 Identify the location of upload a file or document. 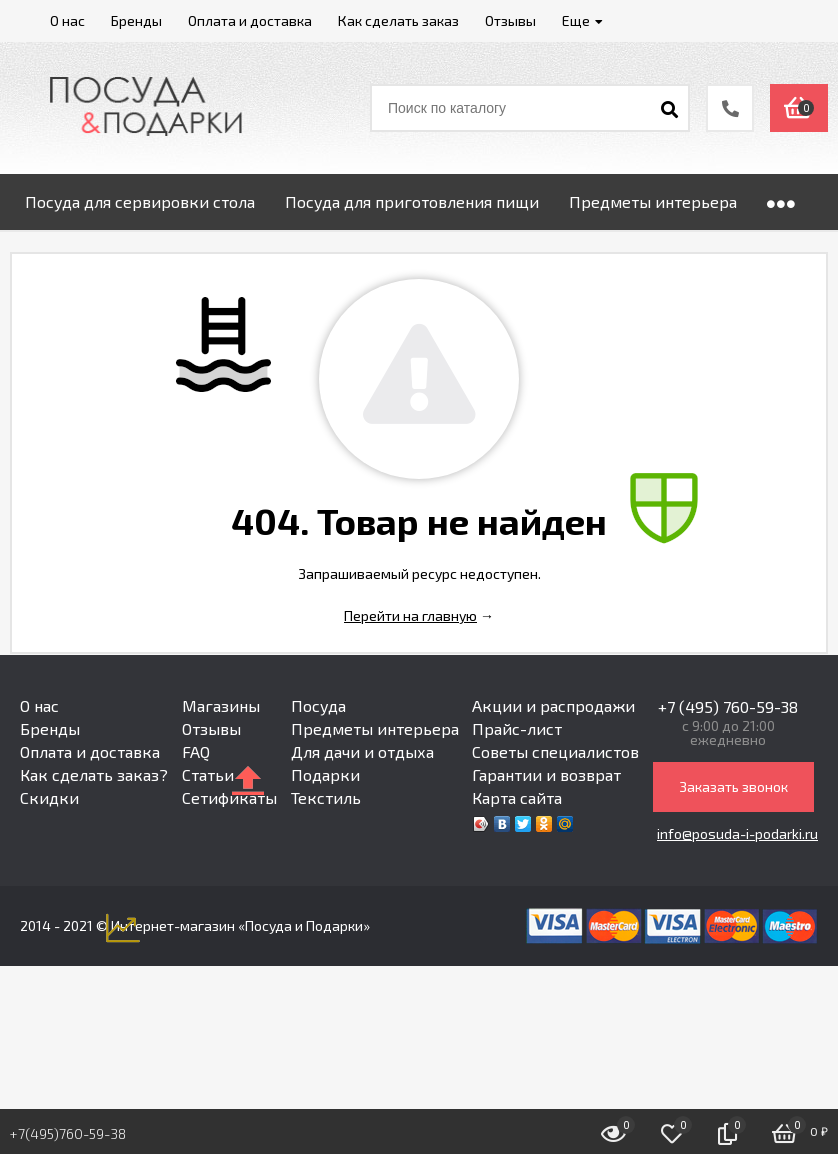
(248, 779).